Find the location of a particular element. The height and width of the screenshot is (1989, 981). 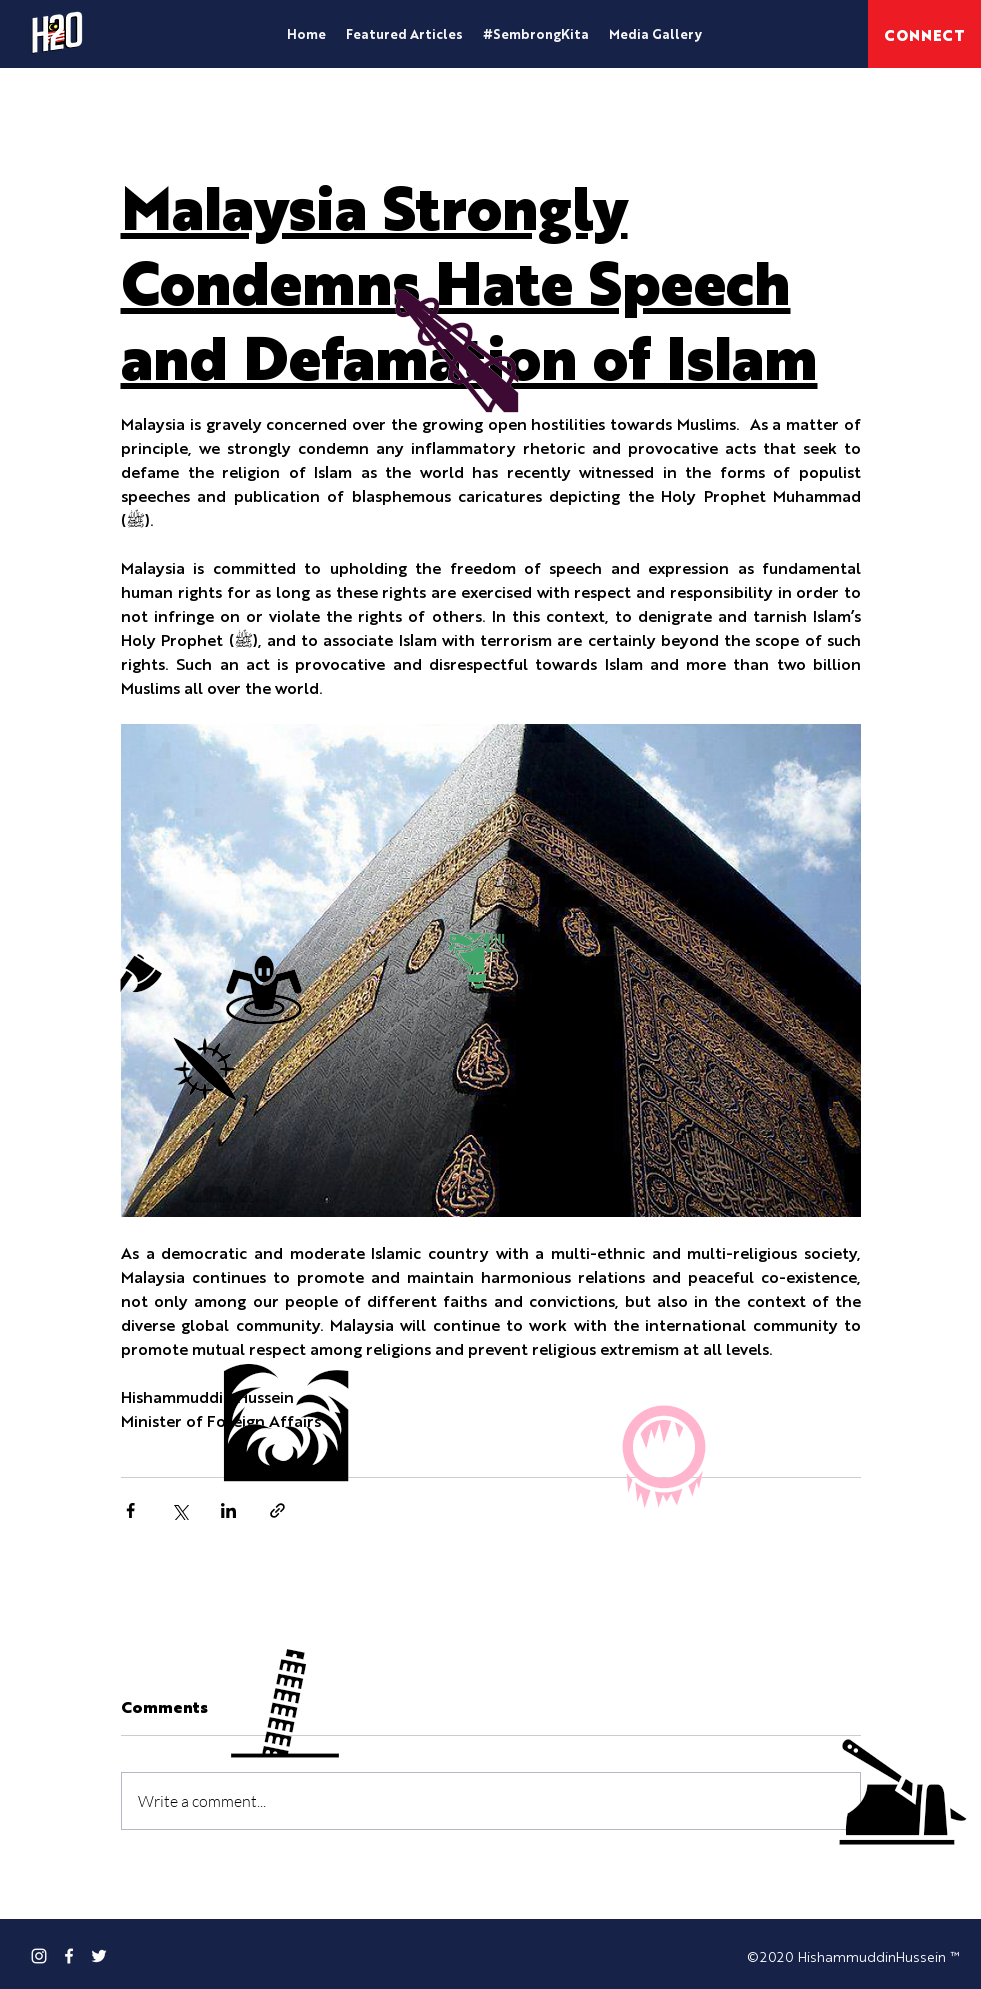

equip a frost ring item is located at coordinates (664, 1457).